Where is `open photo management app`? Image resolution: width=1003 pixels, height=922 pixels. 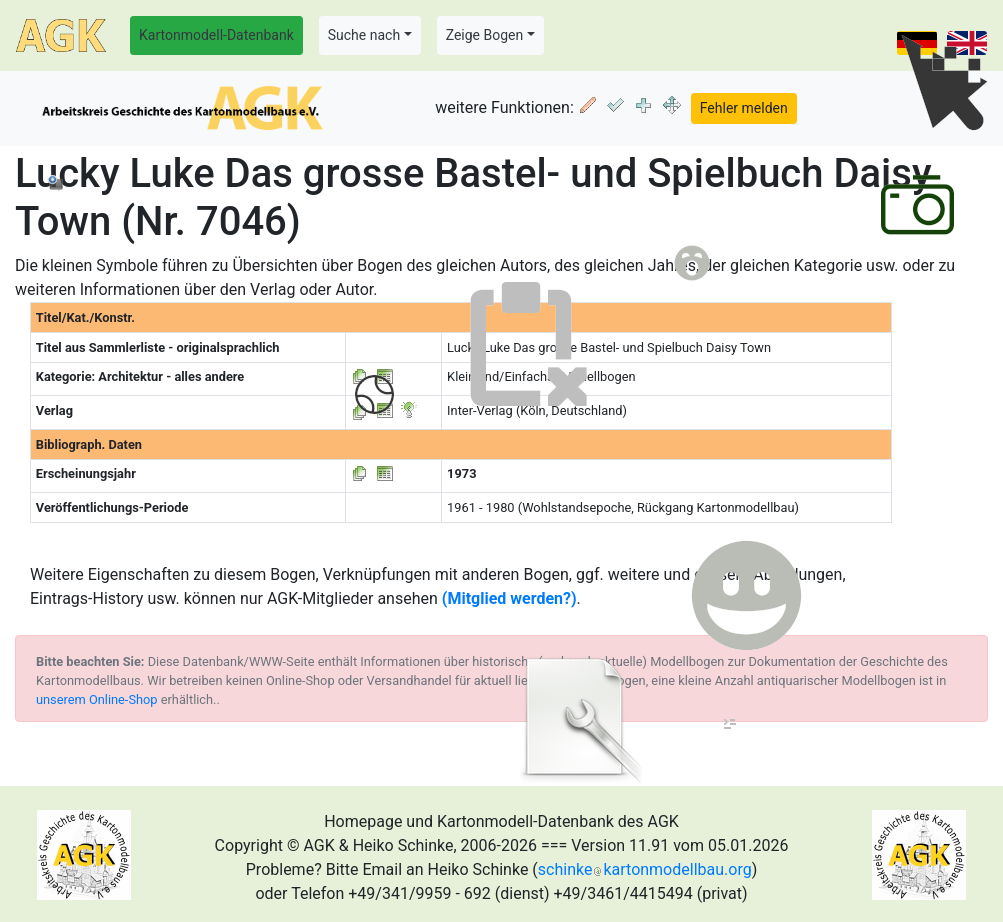 open photo management app is located at coordinates (917, 202).